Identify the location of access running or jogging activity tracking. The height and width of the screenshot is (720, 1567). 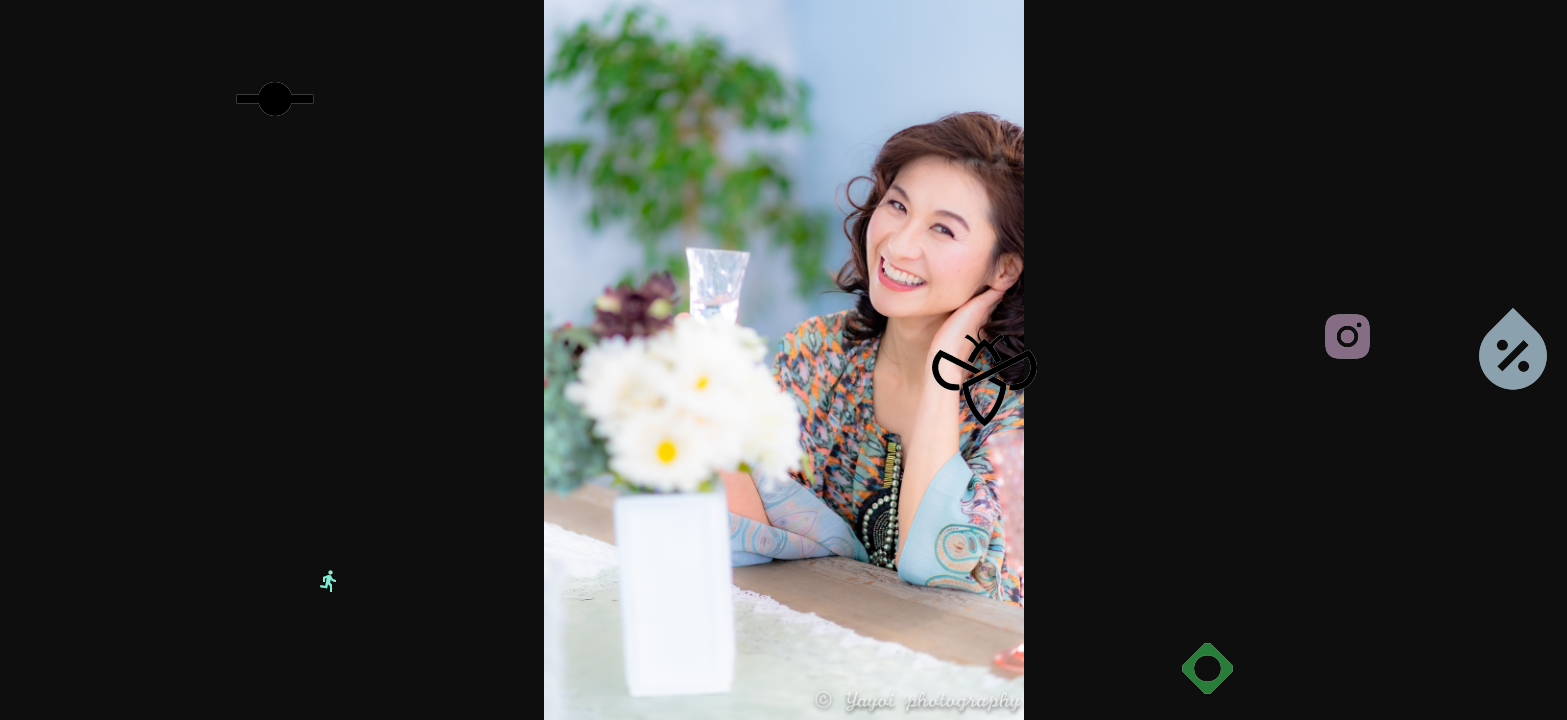
(329, 581).